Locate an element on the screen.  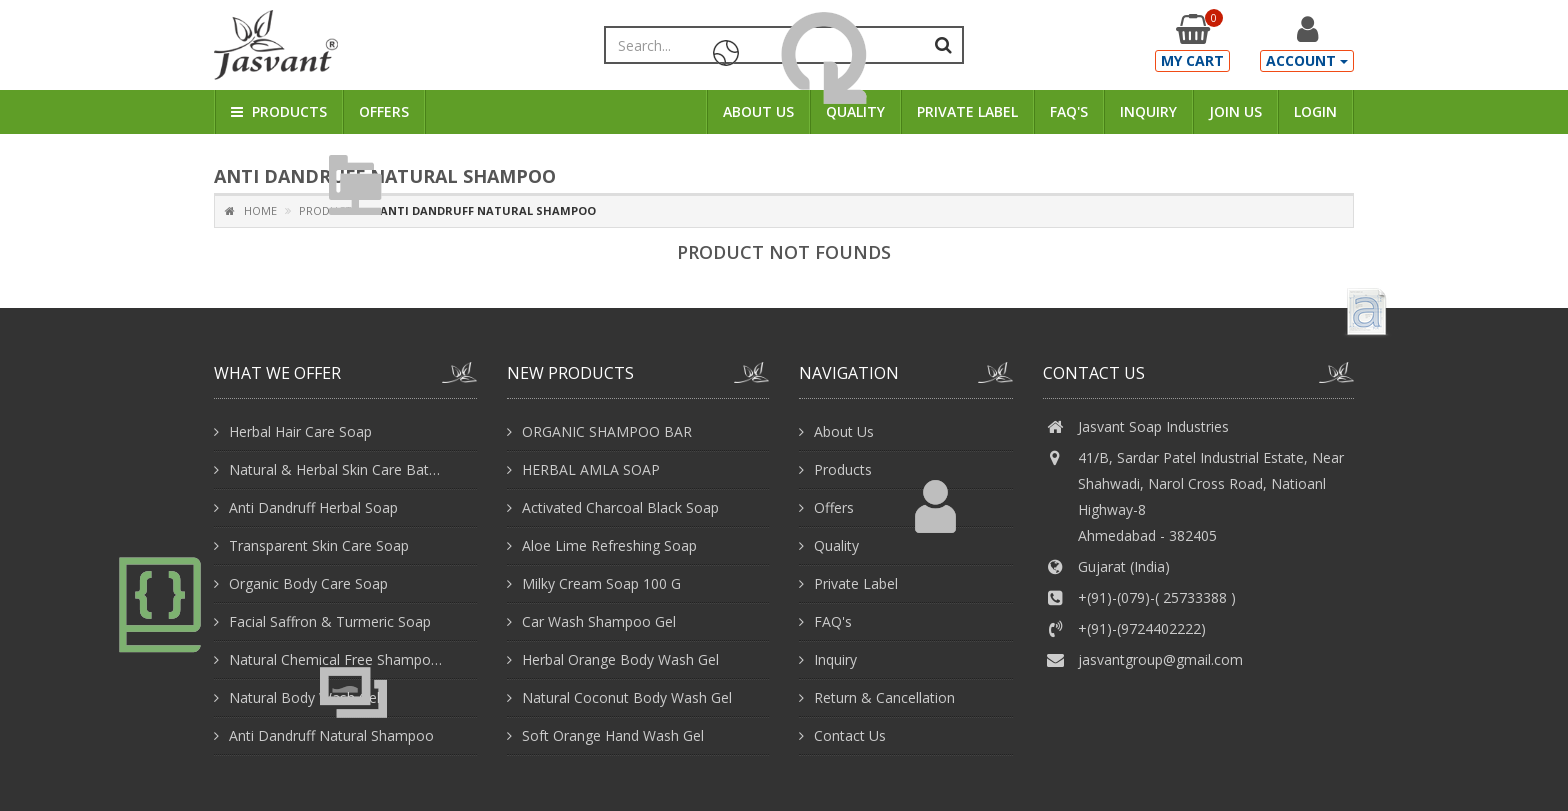
screen rotation is enabled is located at coordinates (823, 61).